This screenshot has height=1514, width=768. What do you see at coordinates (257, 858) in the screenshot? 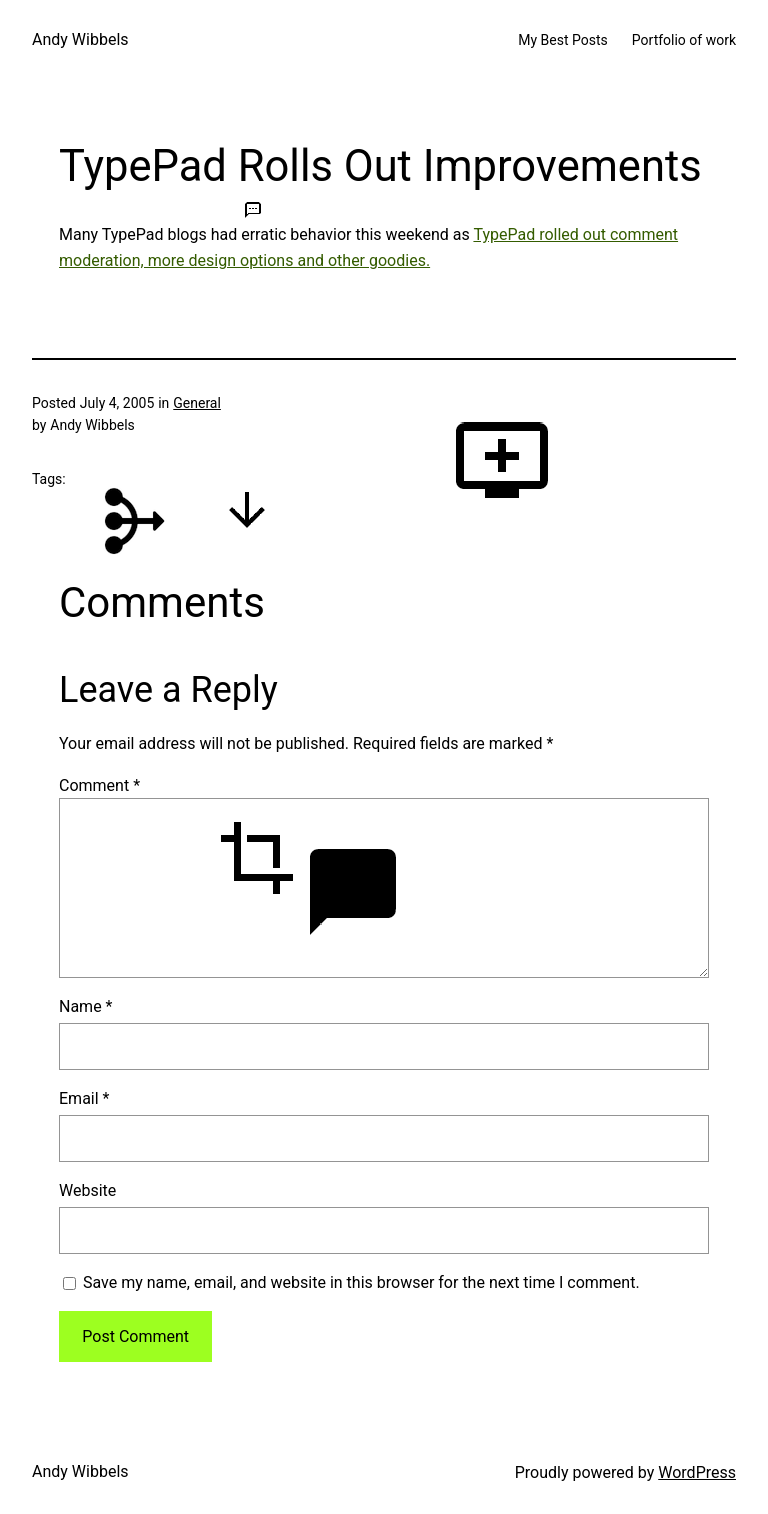
I see `crop an image` at bounding box center [257, 858].